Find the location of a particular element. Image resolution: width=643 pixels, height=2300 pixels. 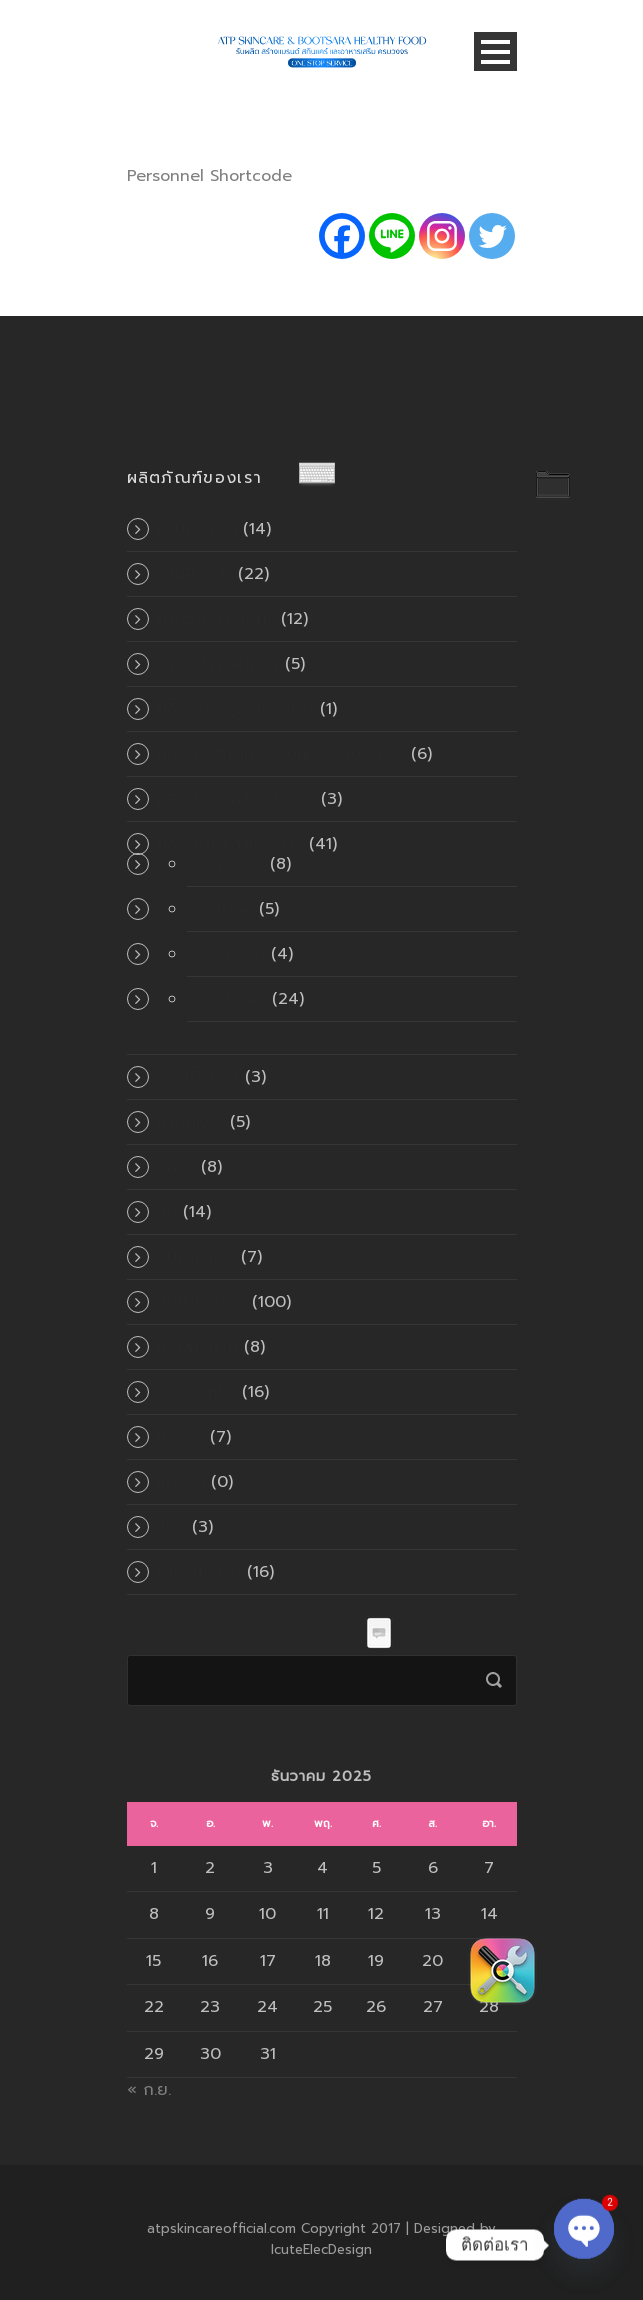

access a mail folder is located at coordinates (553, 484).